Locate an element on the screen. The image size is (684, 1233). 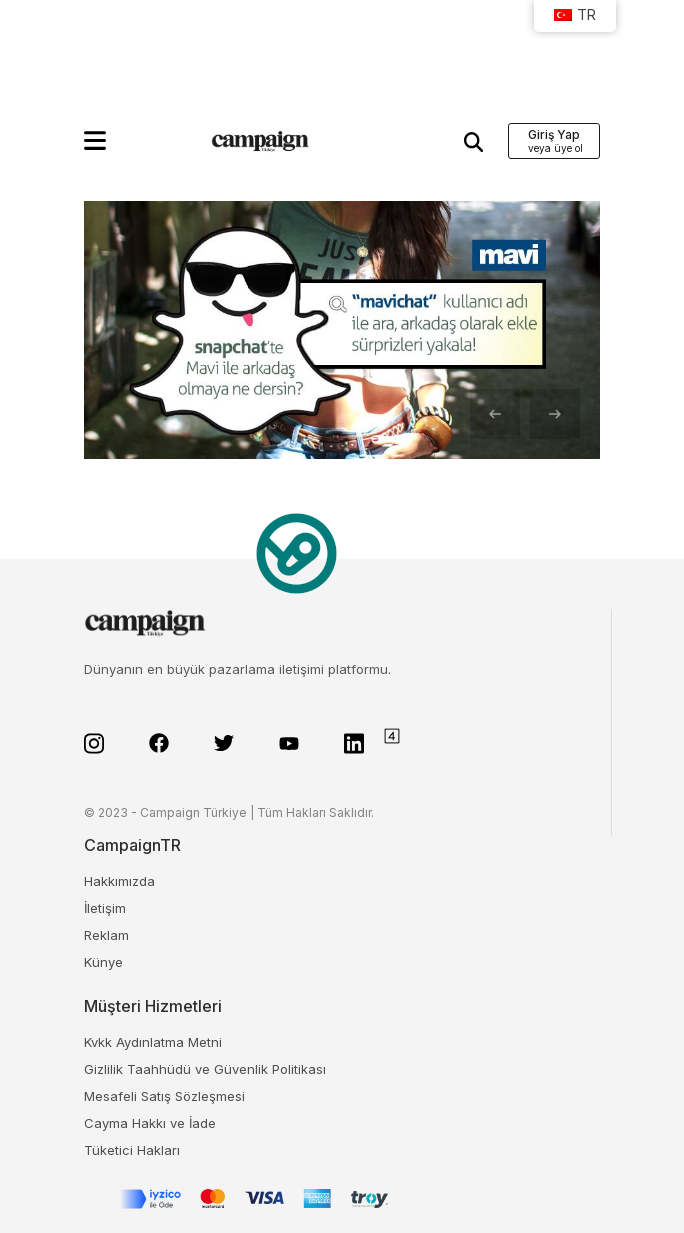
select or input the number four is located at coordinates (392, 736).